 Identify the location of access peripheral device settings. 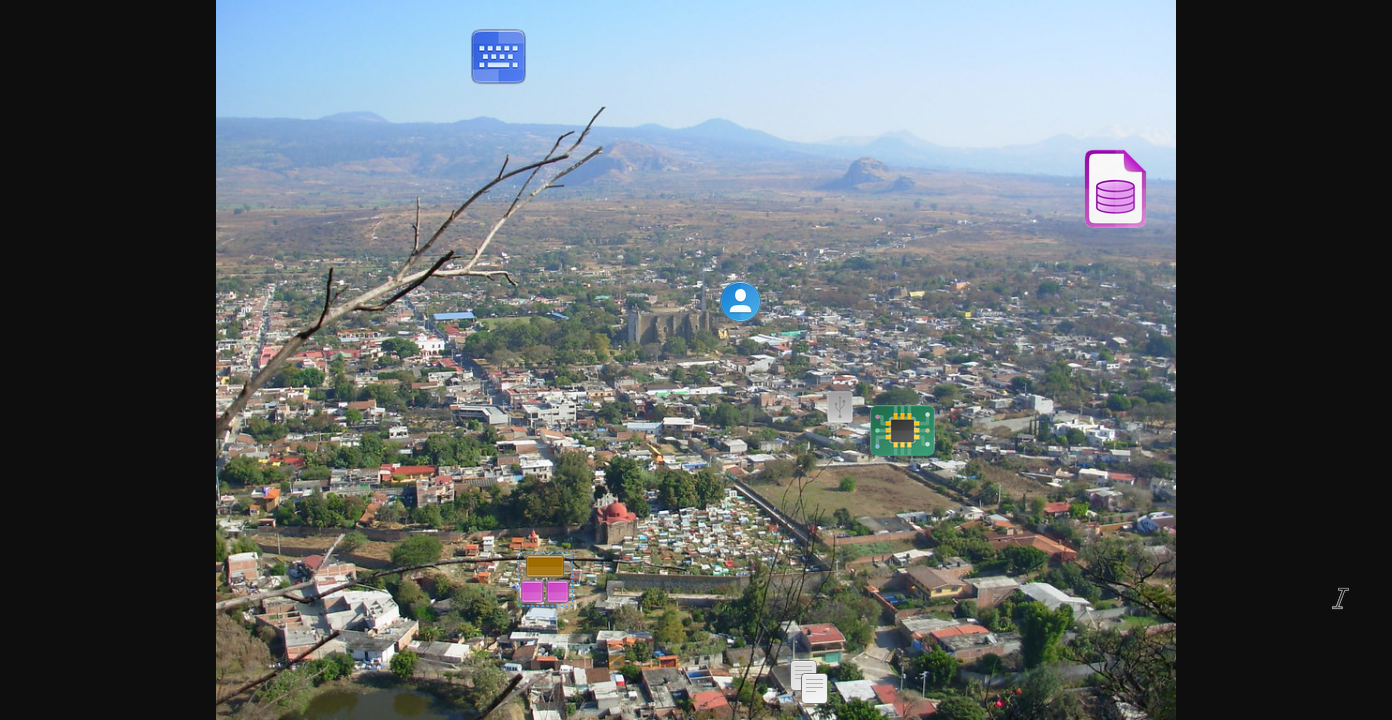
(498, 56).